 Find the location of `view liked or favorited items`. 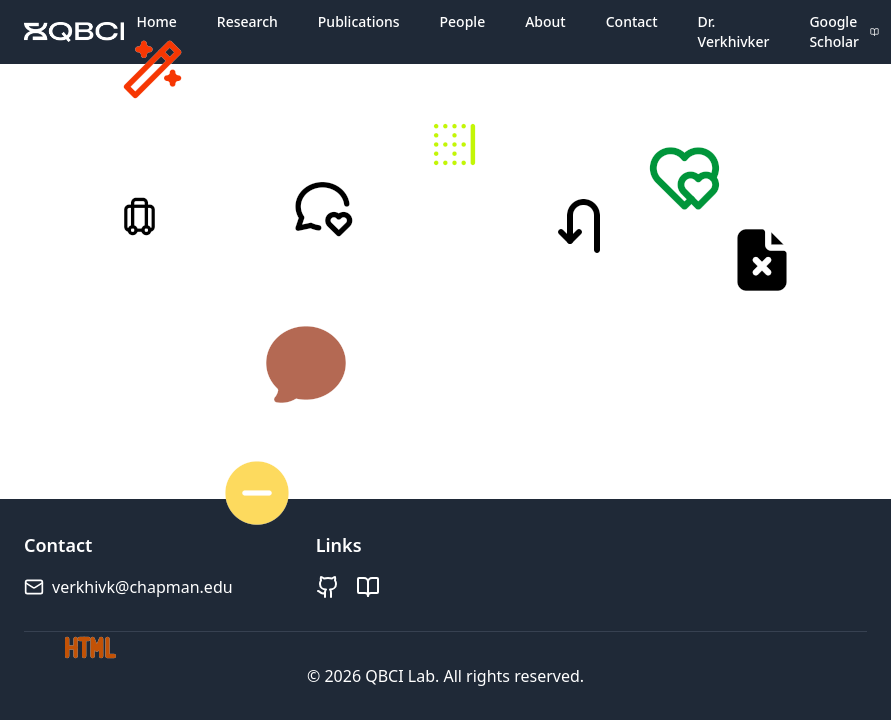

view liked or favorited items is located at coordinates (684, 178).